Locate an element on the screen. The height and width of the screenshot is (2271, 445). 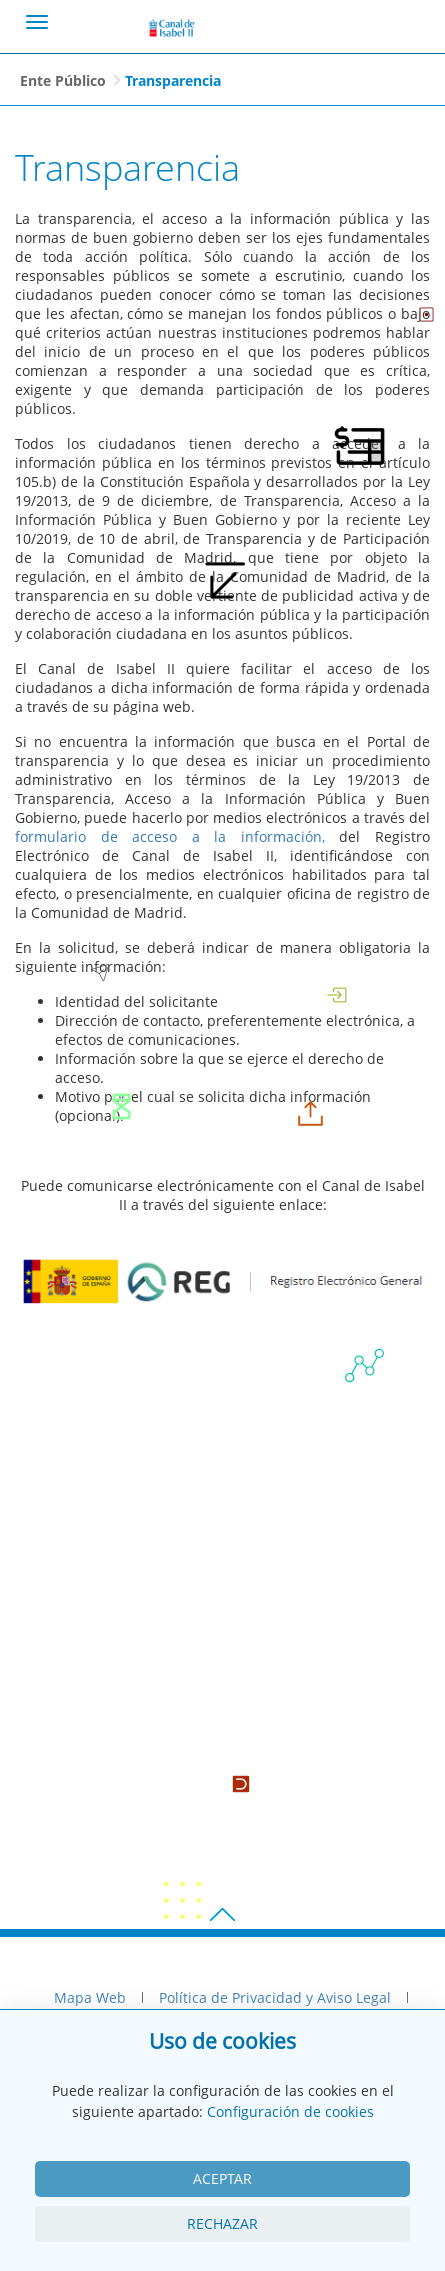
send a message is located at coordinates (101, 972).